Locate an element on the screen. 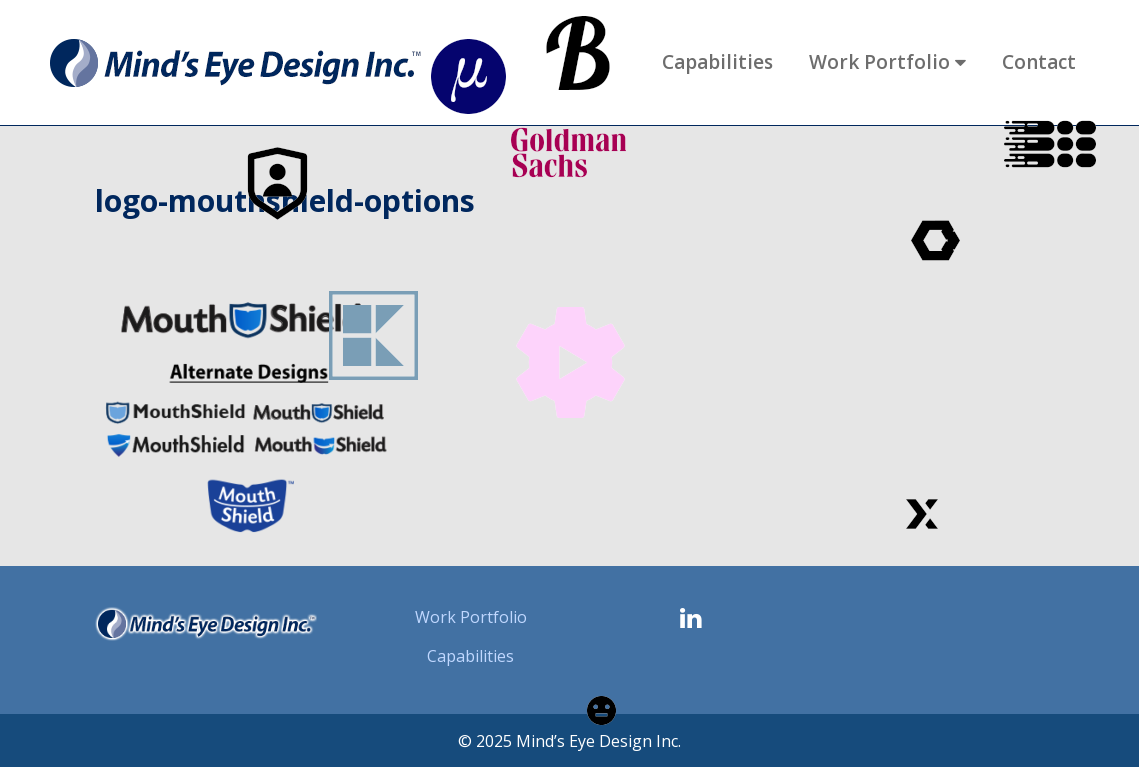  open microeditor application is located at coordinates (468, 76).